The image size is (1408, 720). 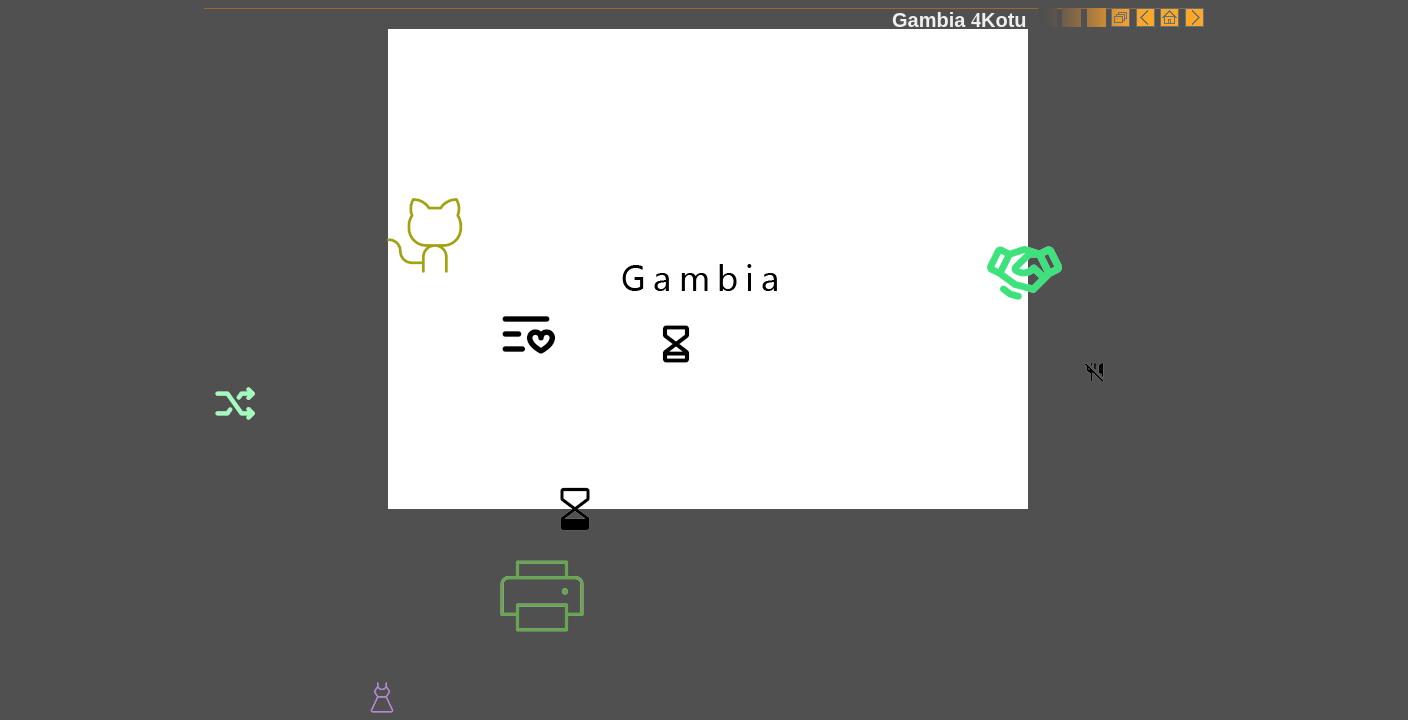 What do you see at coordinates (234, 403) in the screenshot?
I see `shuffle or randomize playlist order` at bounding box center [234, 403].